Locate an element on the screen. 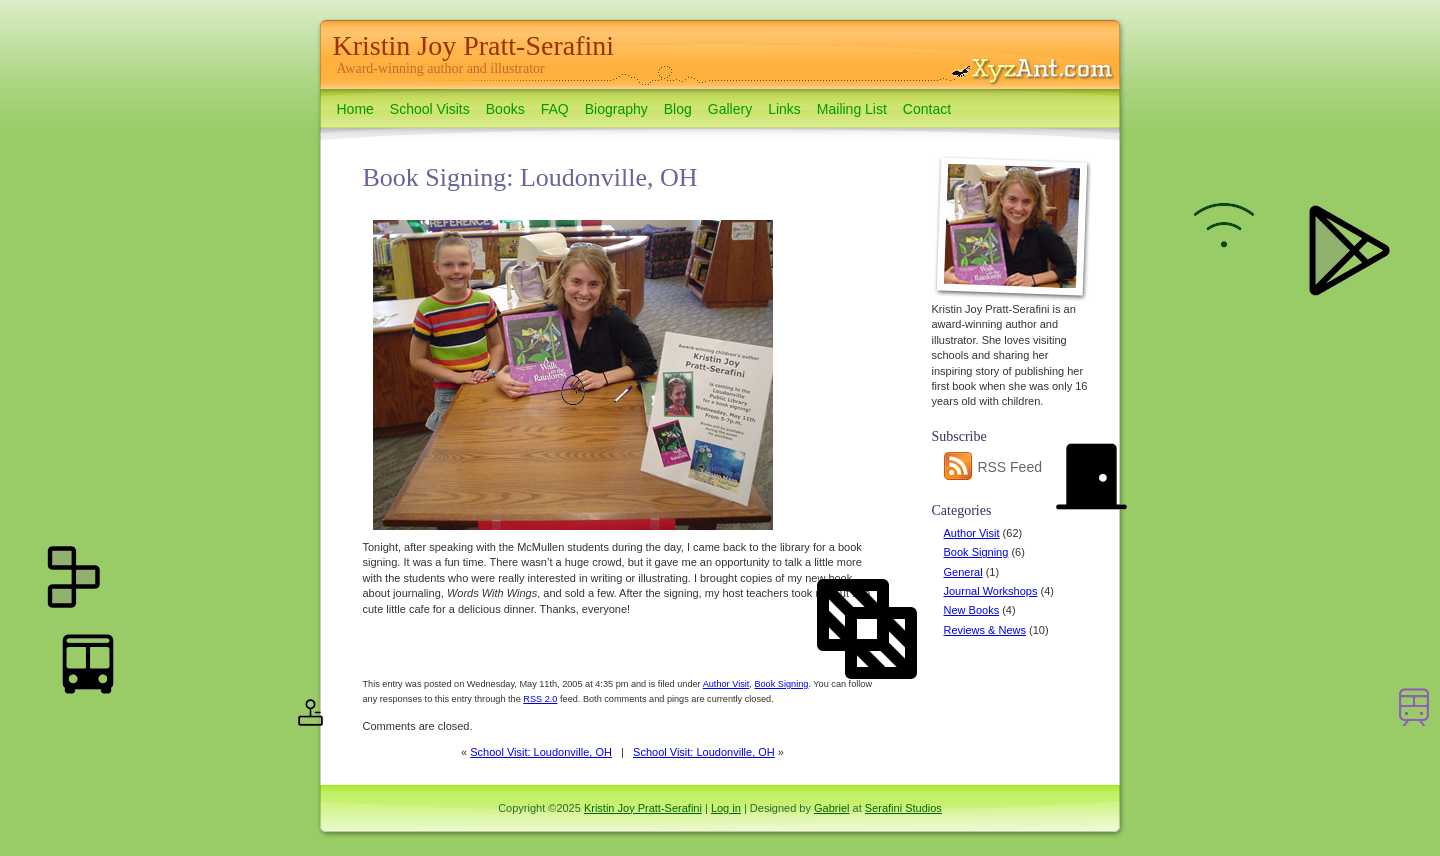 This screenshot has width=1440, height=856. view bus routes or schedules is located at coordinates (88, 664).